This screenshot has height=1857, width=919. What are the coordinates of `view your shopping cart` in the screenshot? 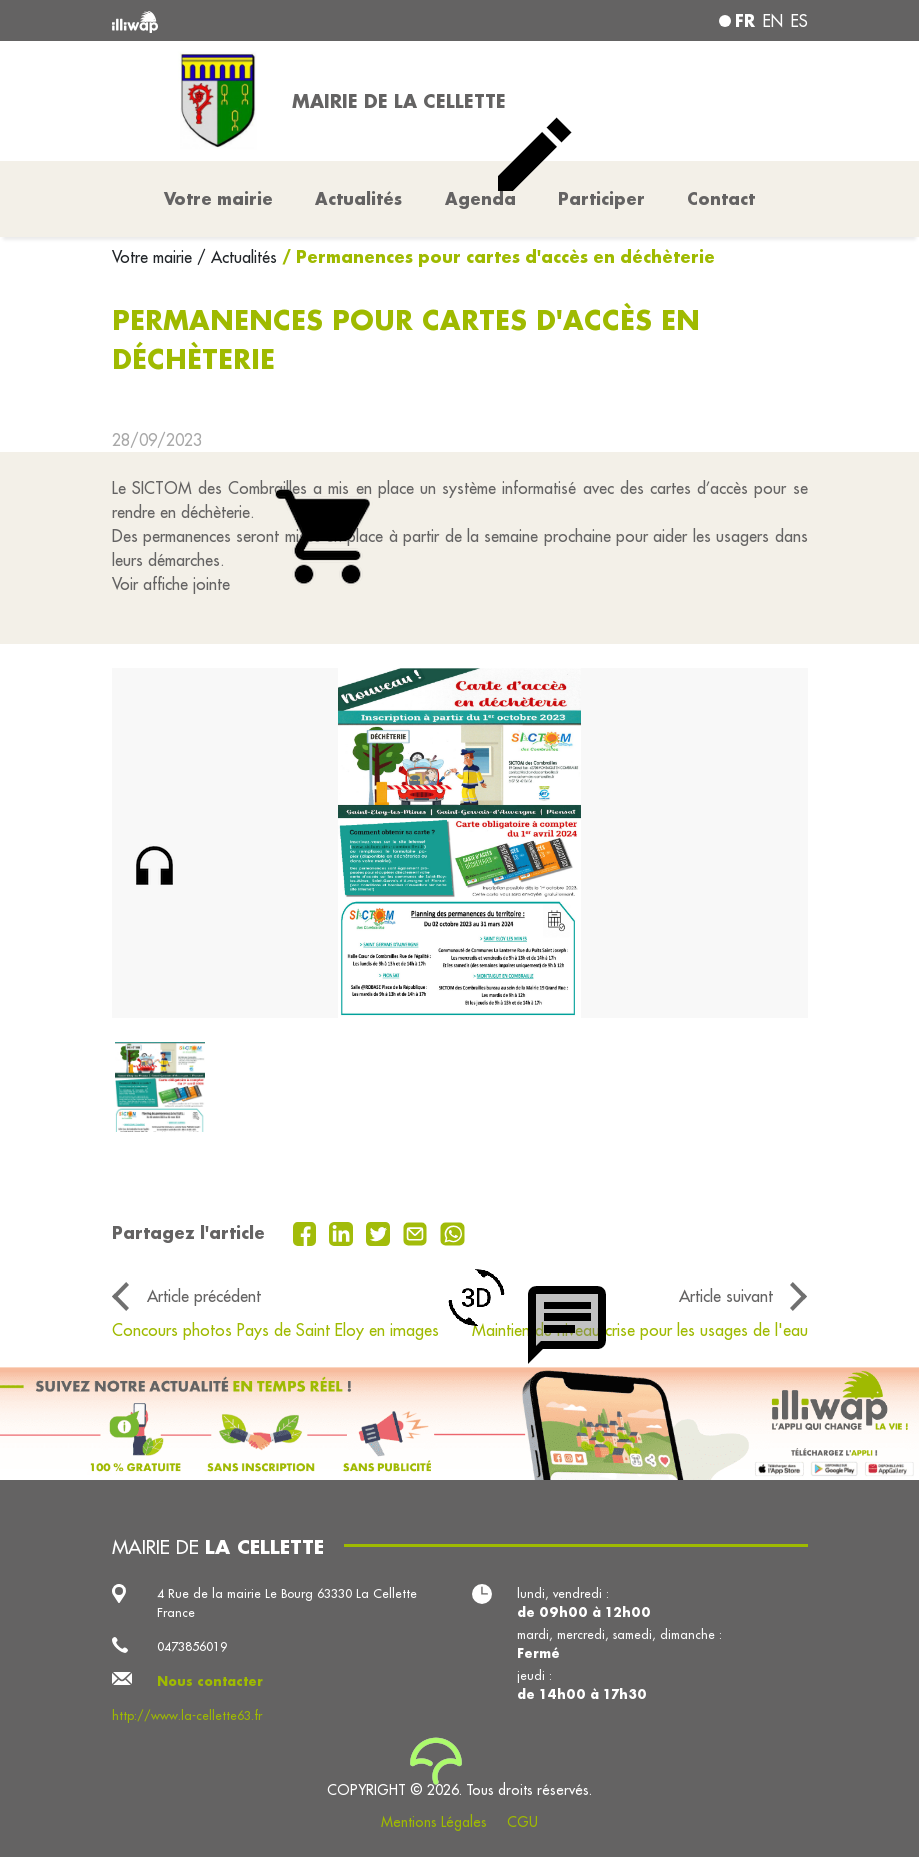 It's located at (327, 536).